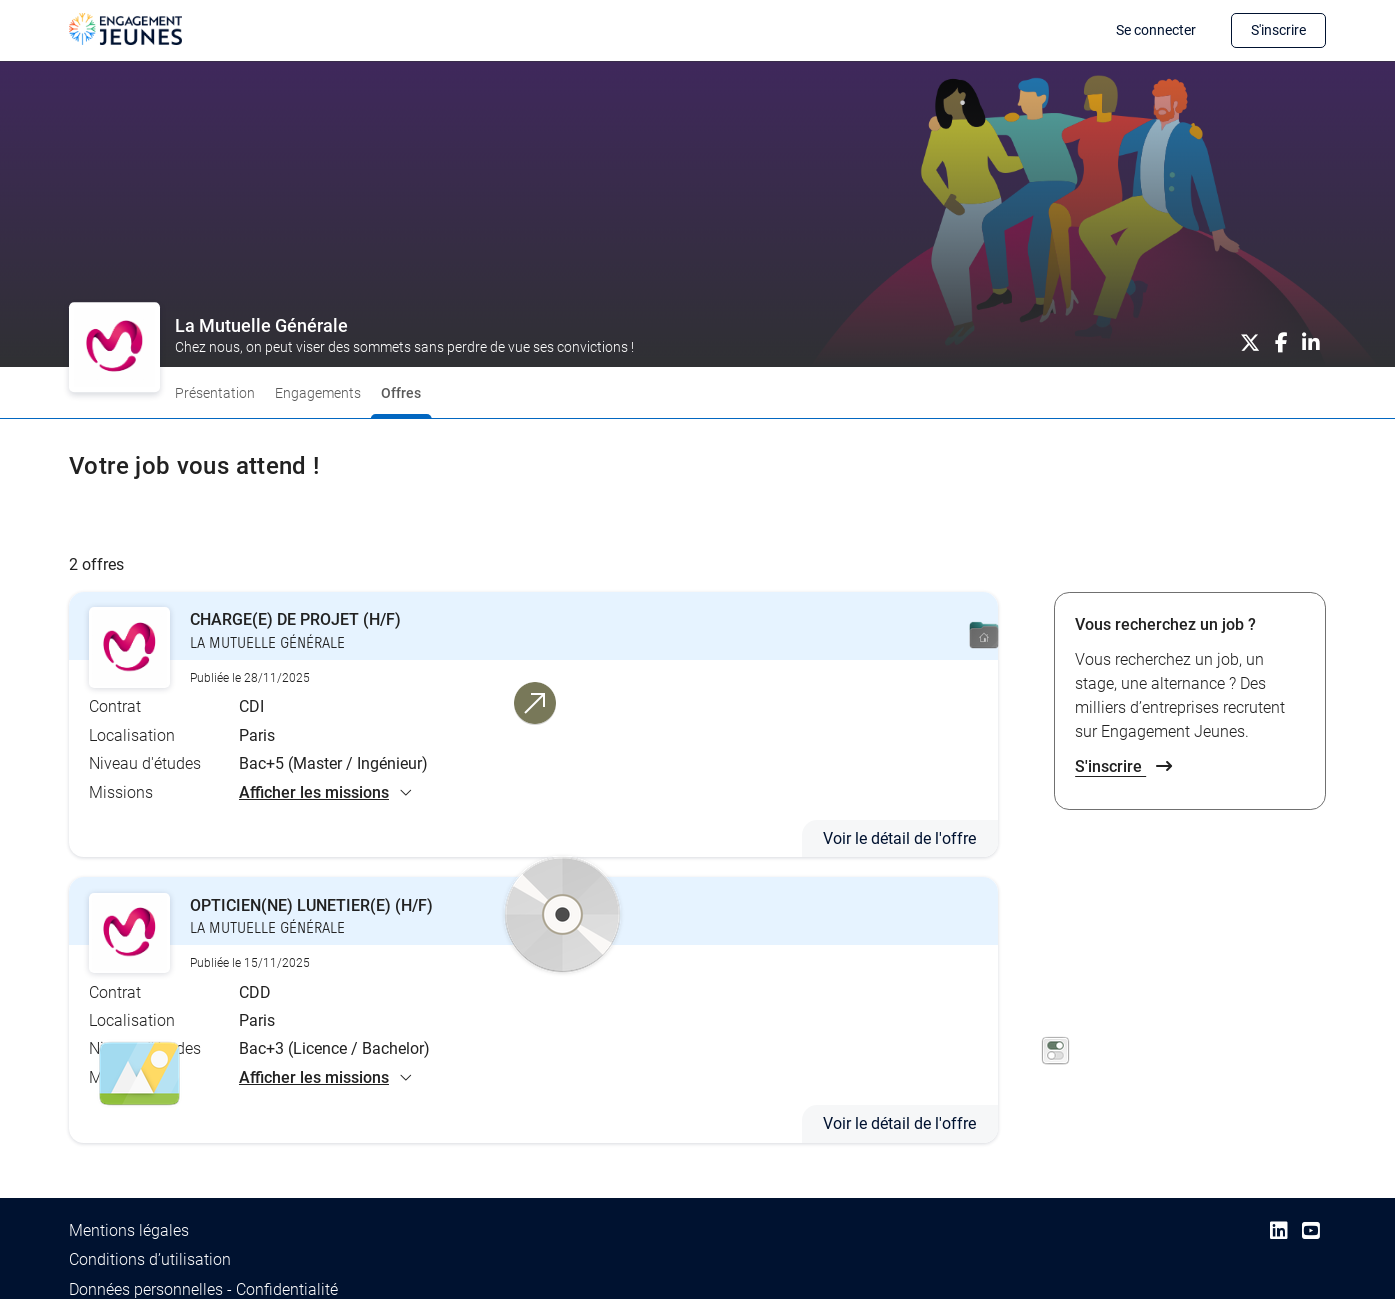  Describe the element at coordinates (984, 635) in the screenshot. I see `access your home folder` at that location.